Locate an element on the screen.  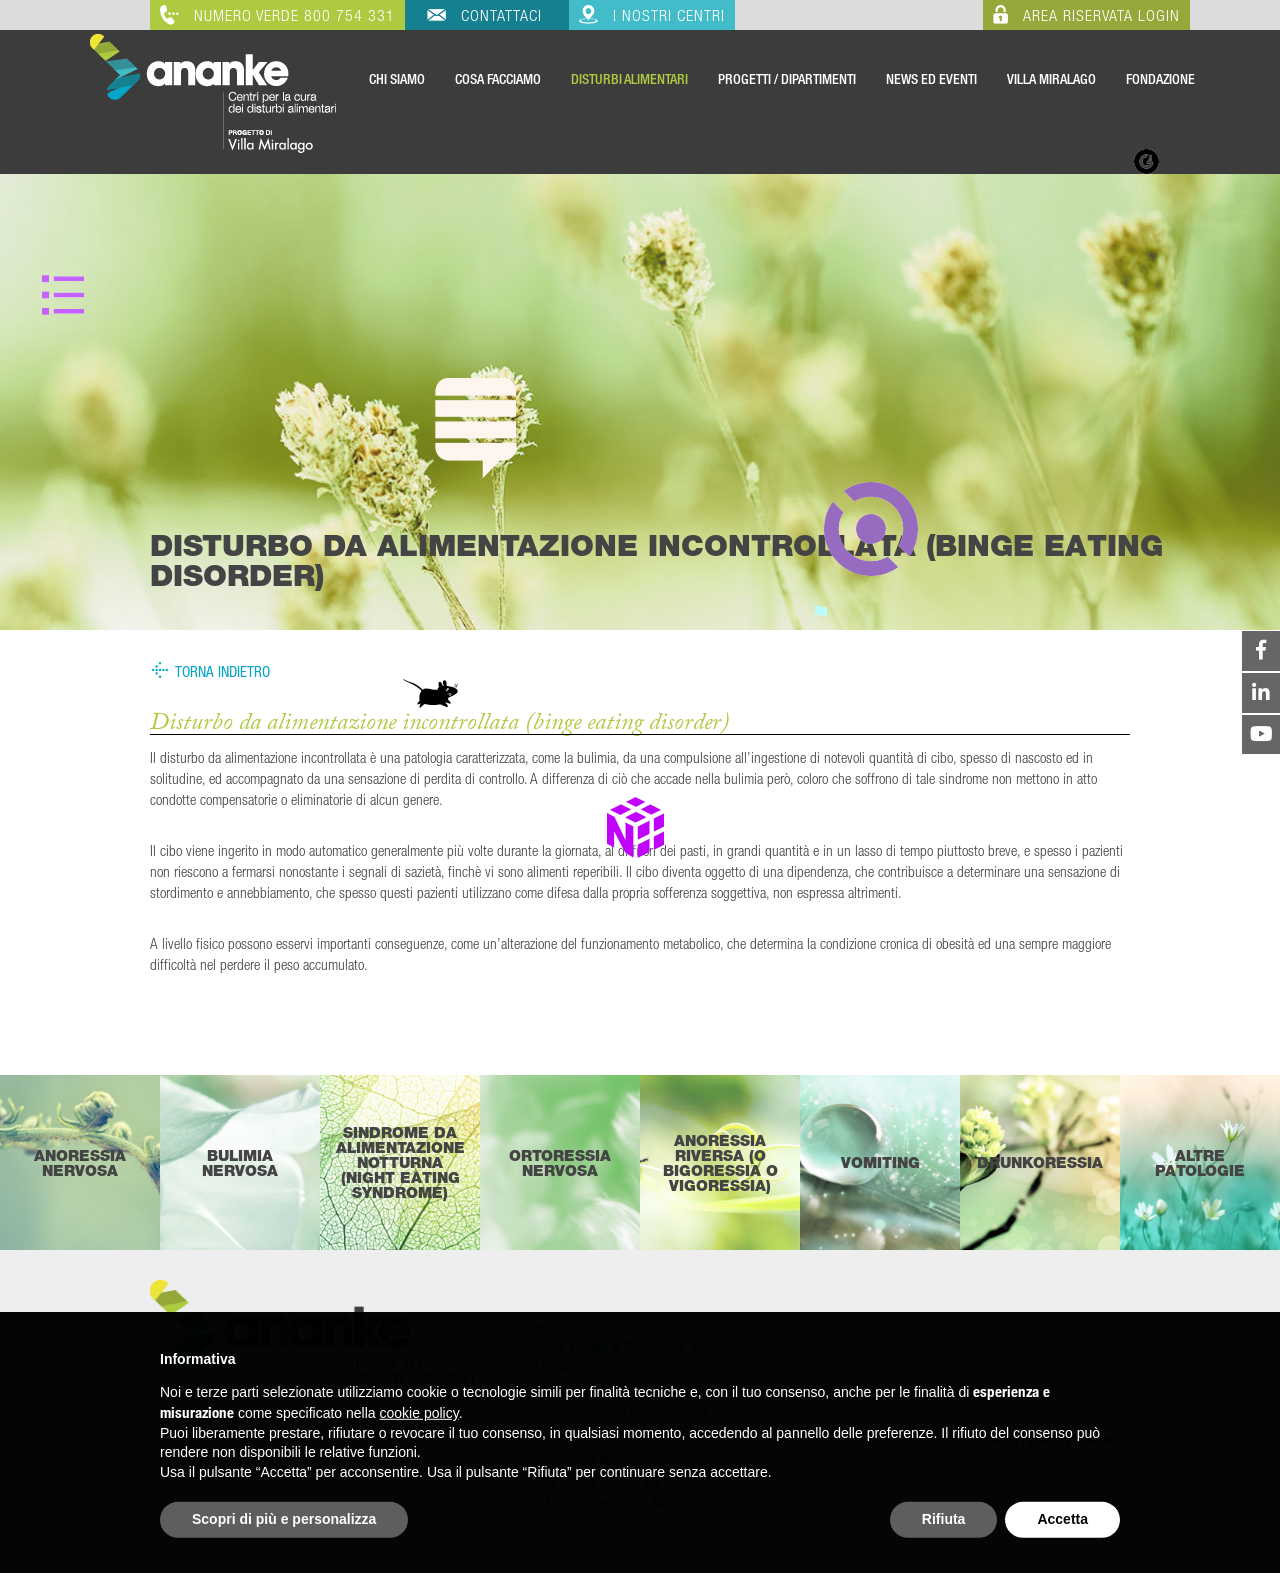
view checklist or task list is located at coordinates (63, 295).